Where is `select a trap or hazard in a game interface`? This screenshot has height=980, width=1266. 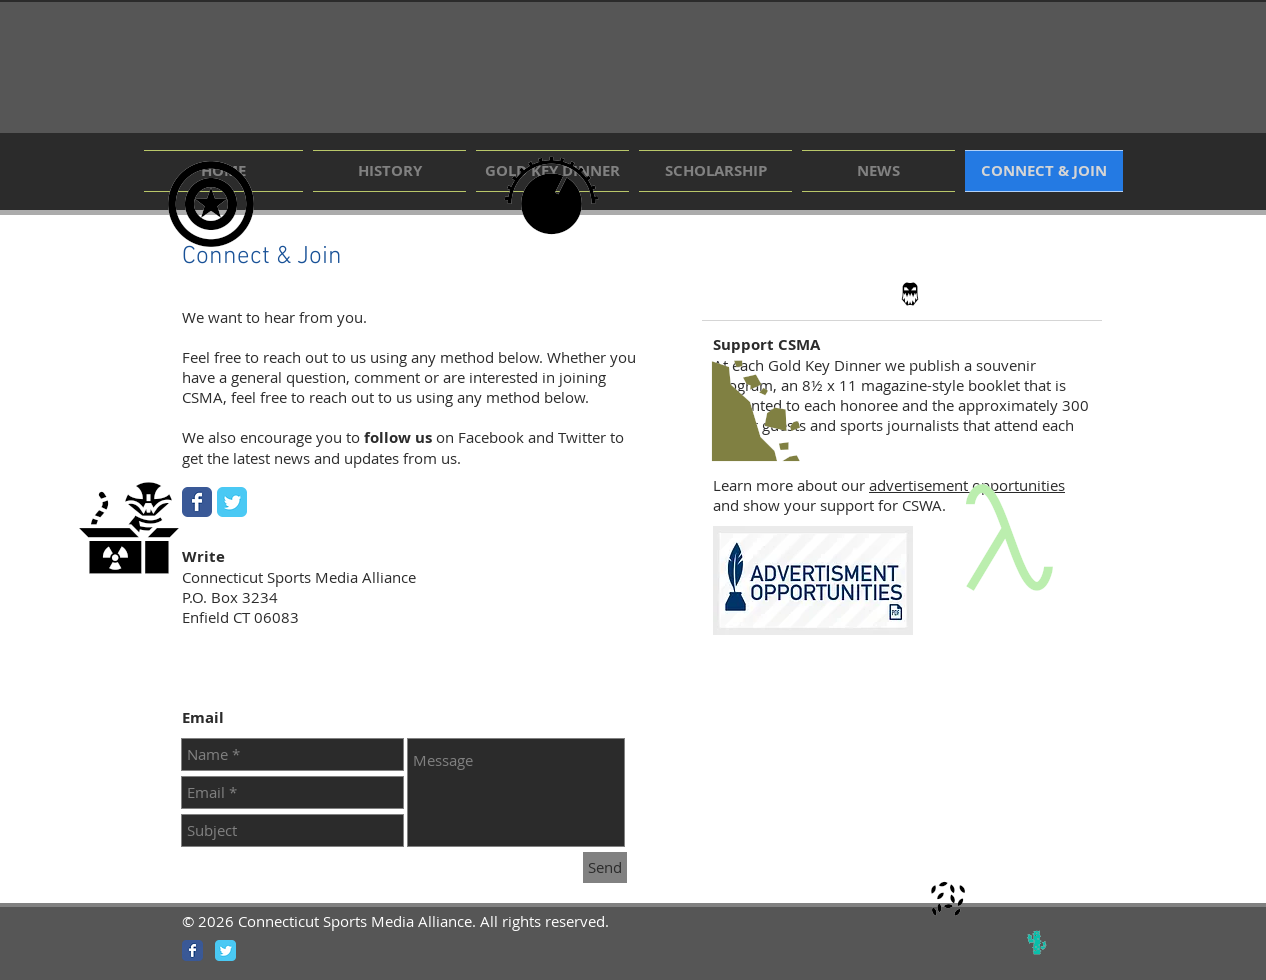
select a trap or hazard in a game interface is located at coordinates (910, 294).